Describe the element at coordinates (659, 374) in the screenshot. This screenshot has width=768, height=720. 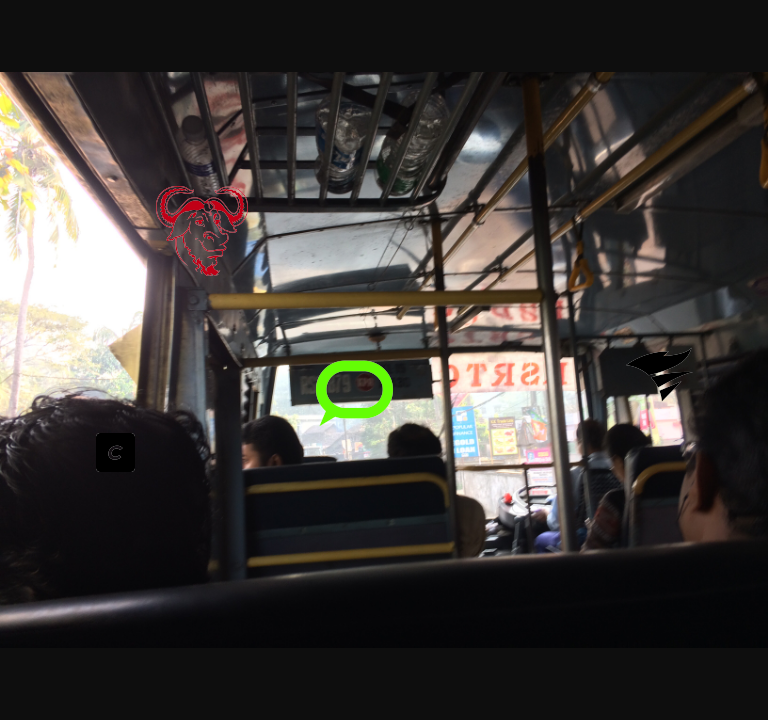
I see `Pingdom website monitoring service logo` at that location.